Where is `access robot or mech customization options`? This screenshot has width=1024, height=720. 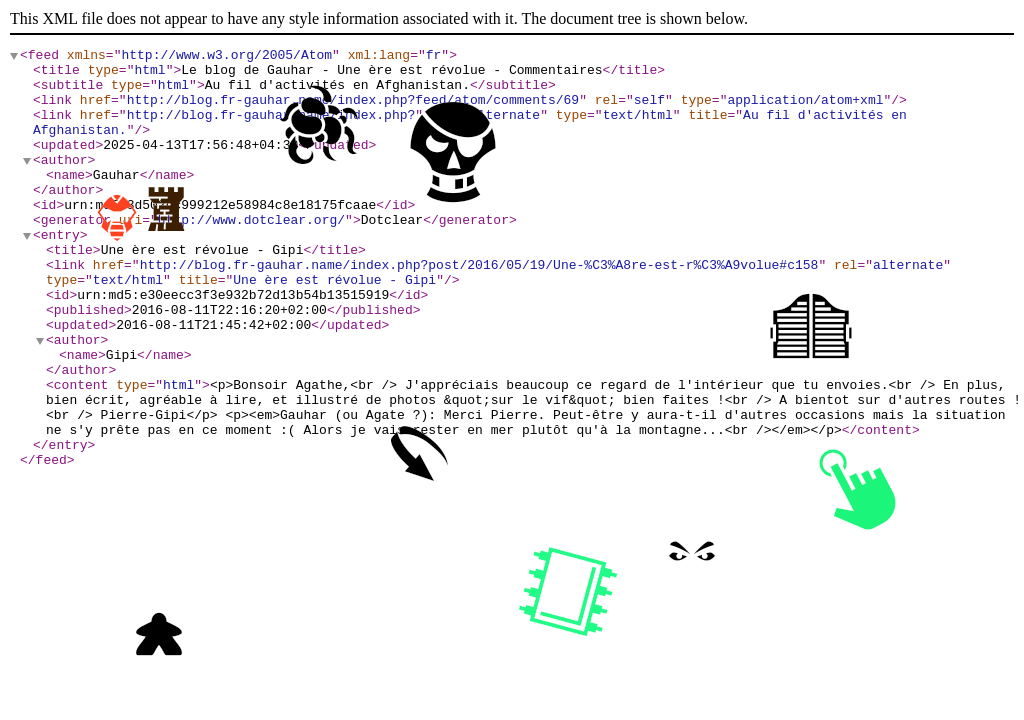
access robot or mech customization options is located at coordinates (117, 218).